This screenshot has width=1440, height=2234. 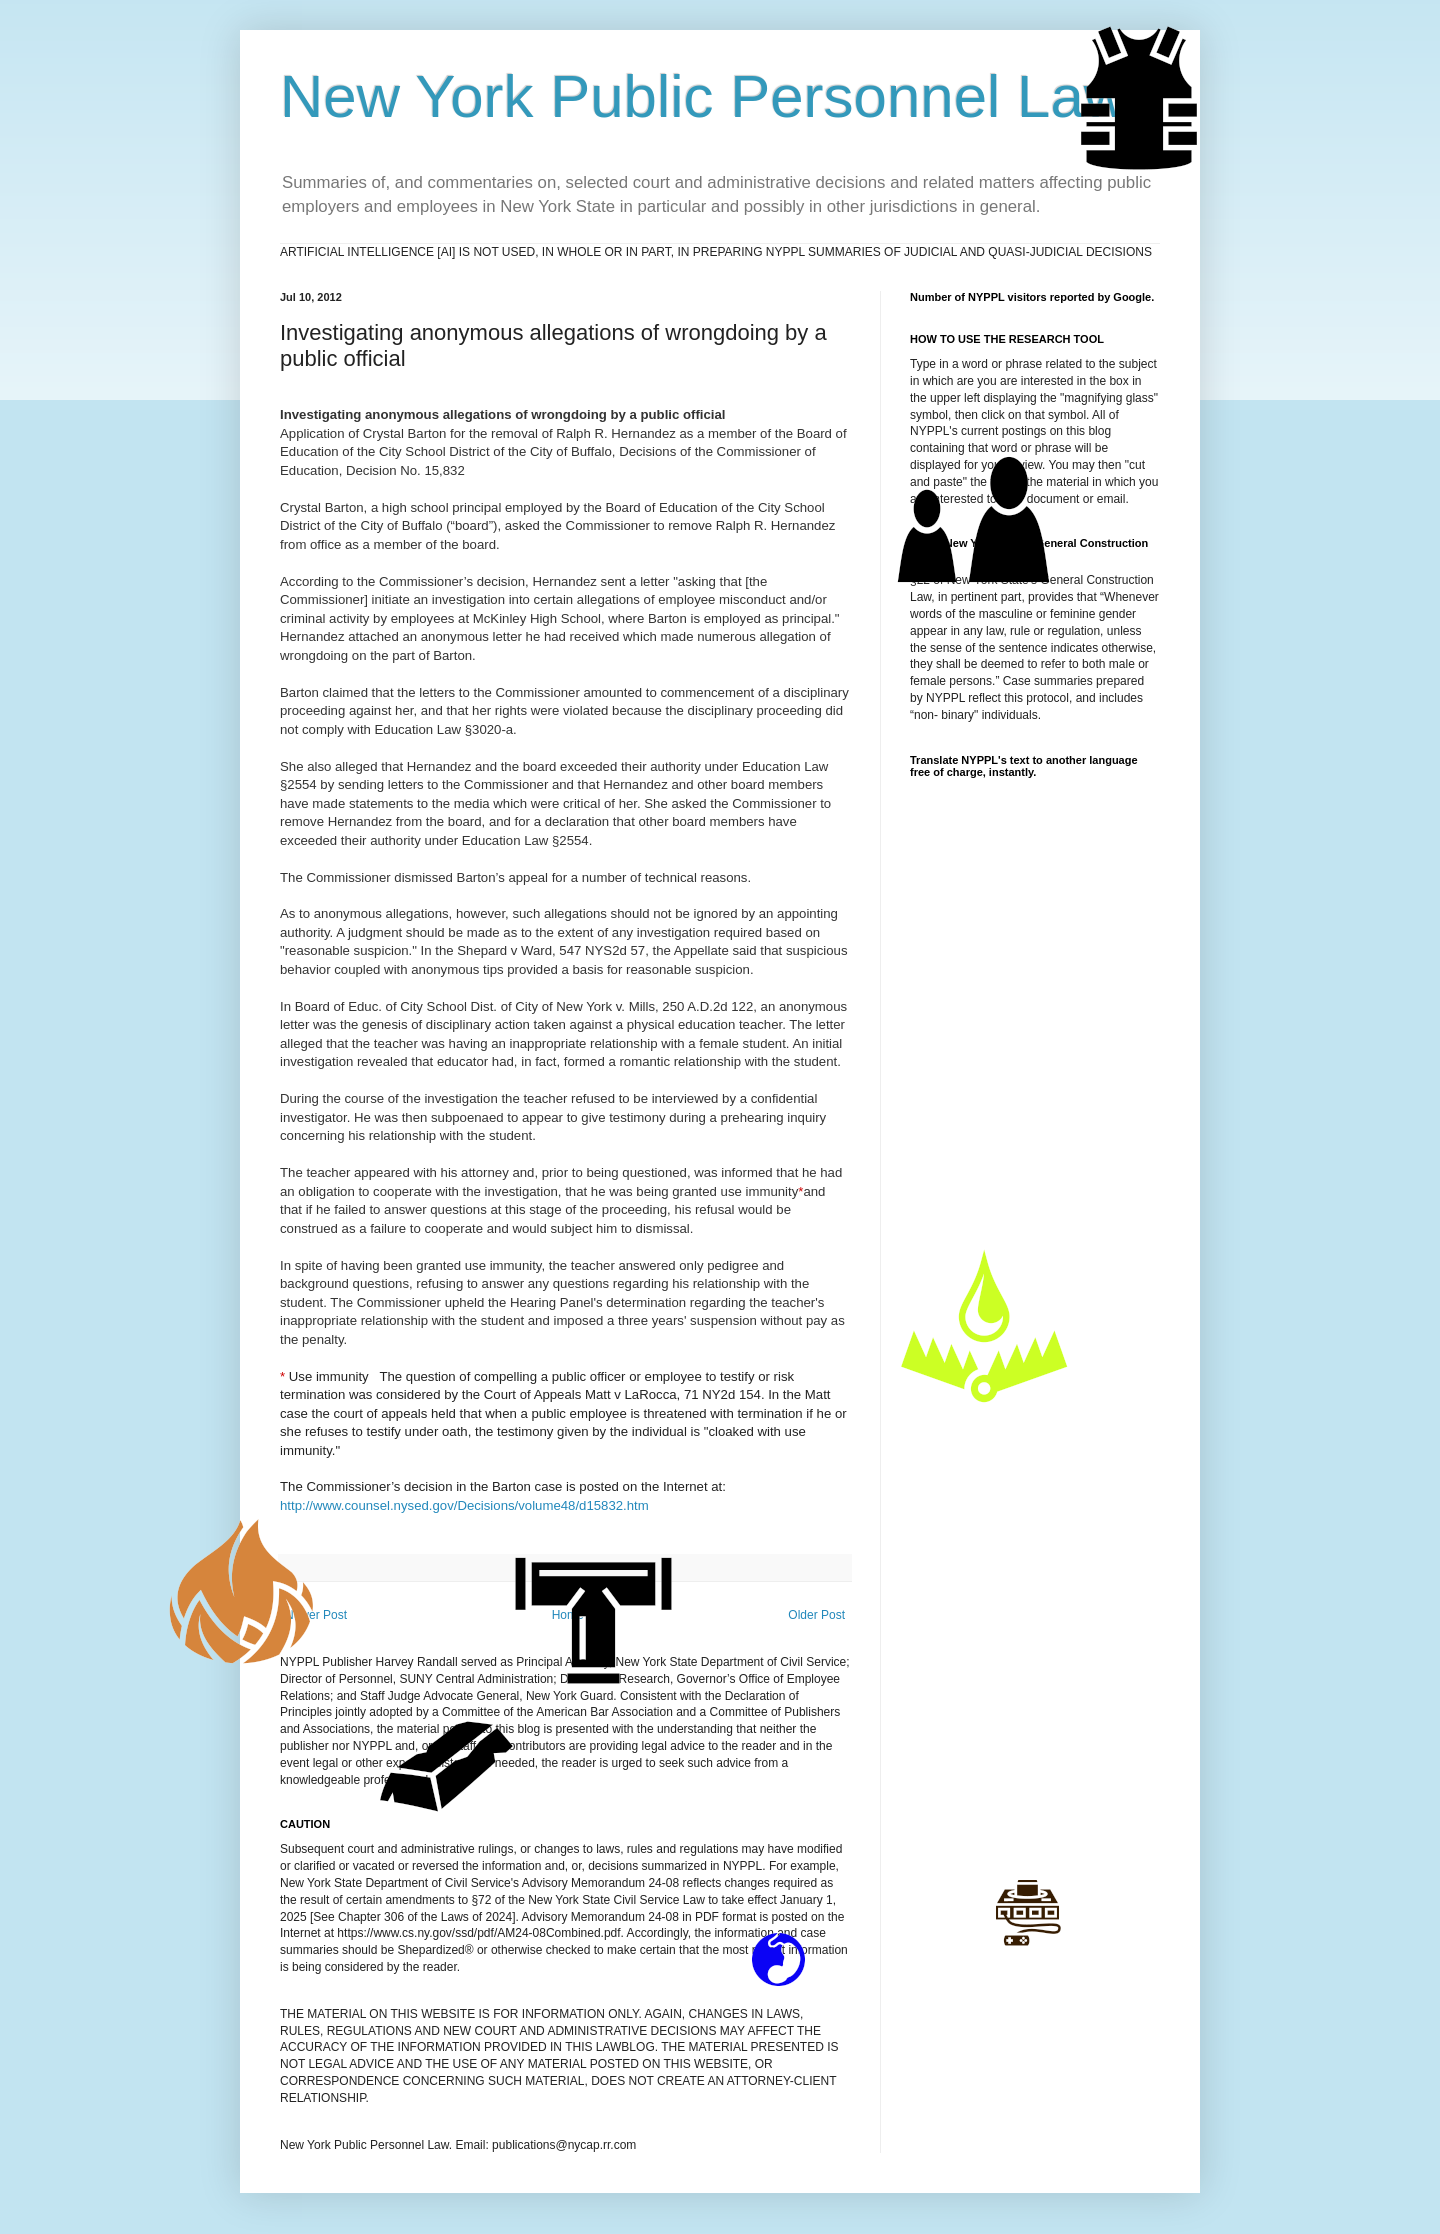 What do you see at coordinates (778, 1959) in the screenshot?
I see `indicates pregnancy or fetal development stage` at bounding box center [778, 1959].